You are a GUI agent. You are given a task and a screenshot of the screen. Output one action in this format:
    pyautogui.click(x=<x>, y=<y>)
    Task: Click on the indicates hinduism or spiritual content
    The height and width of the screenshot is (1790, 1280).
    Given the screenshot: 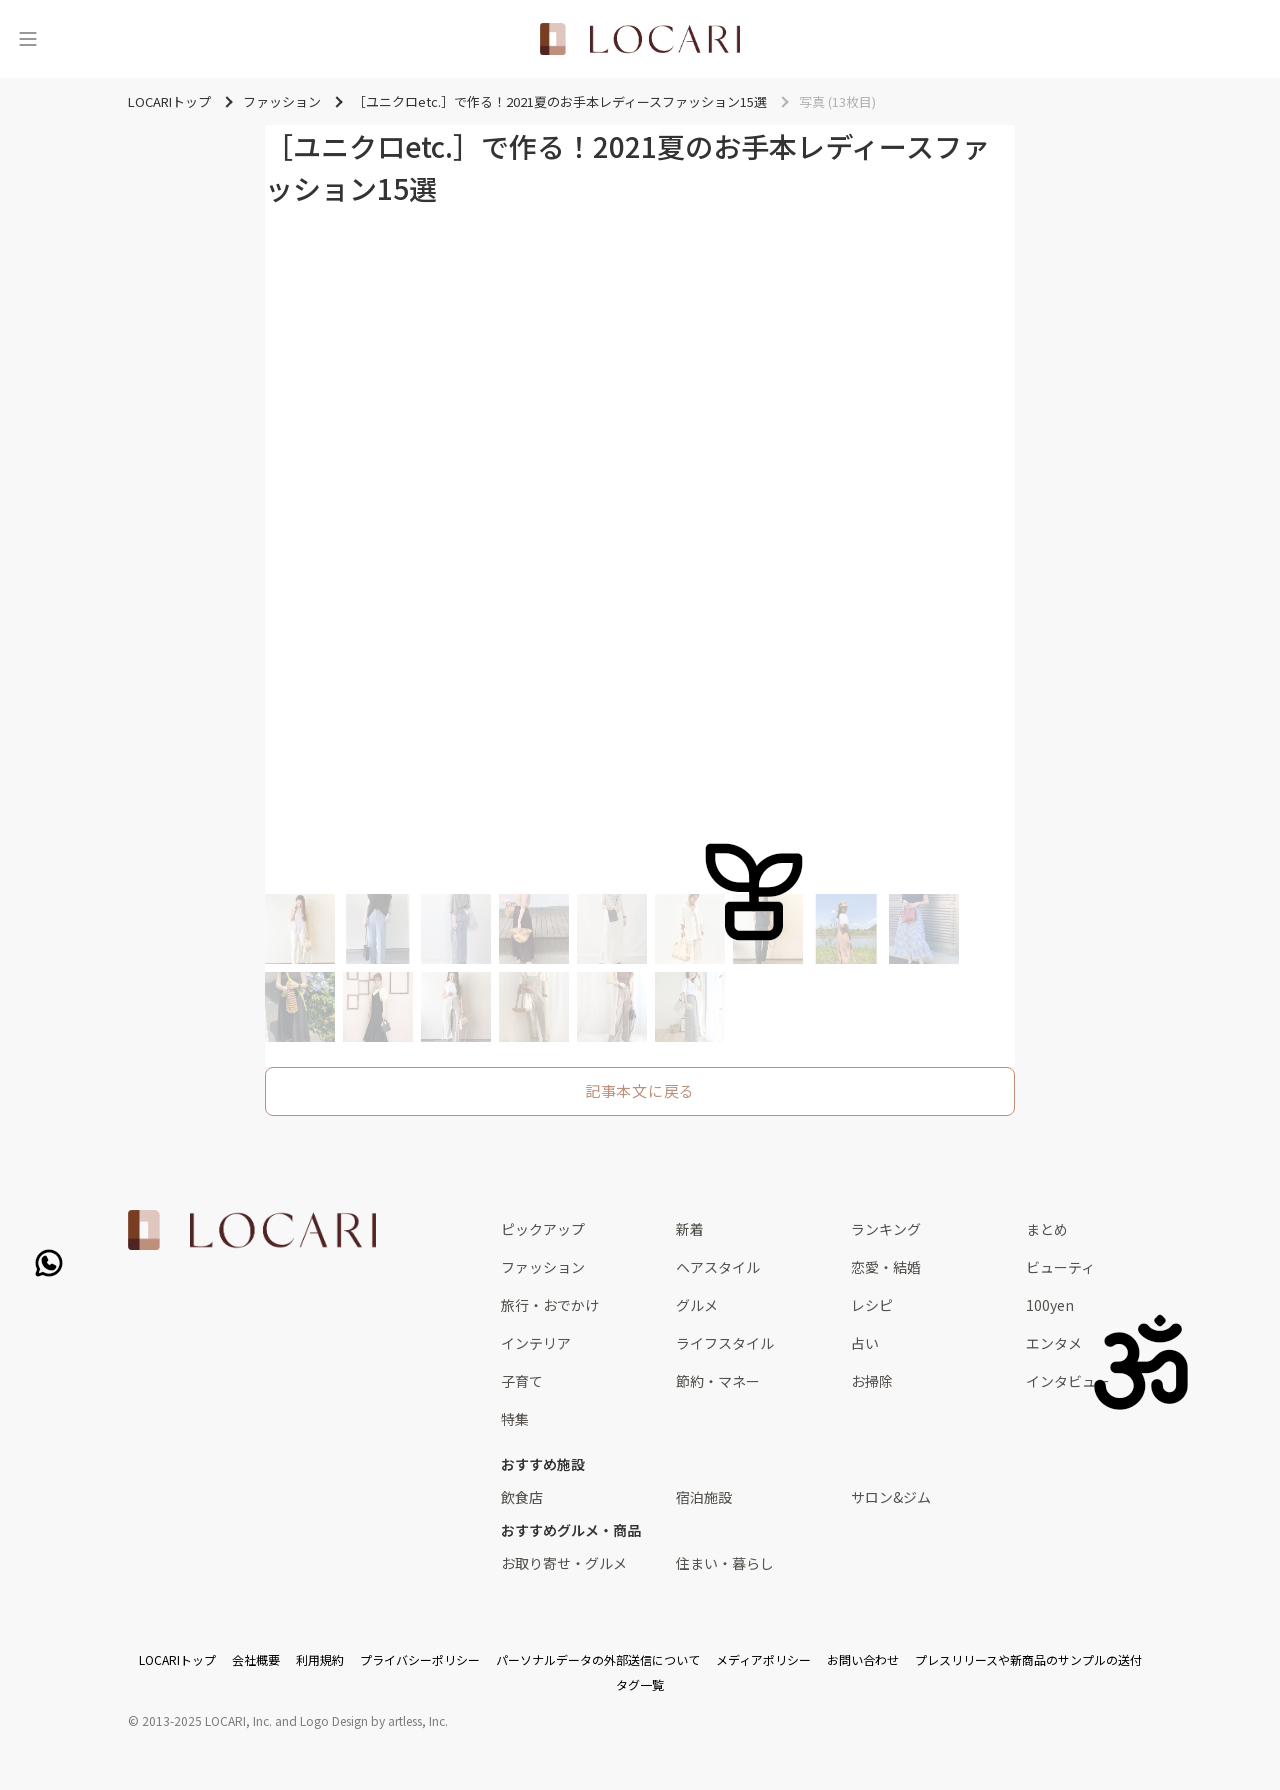 What is the action you would take?
    pyautogui.click(x=1139, y=1361)
    